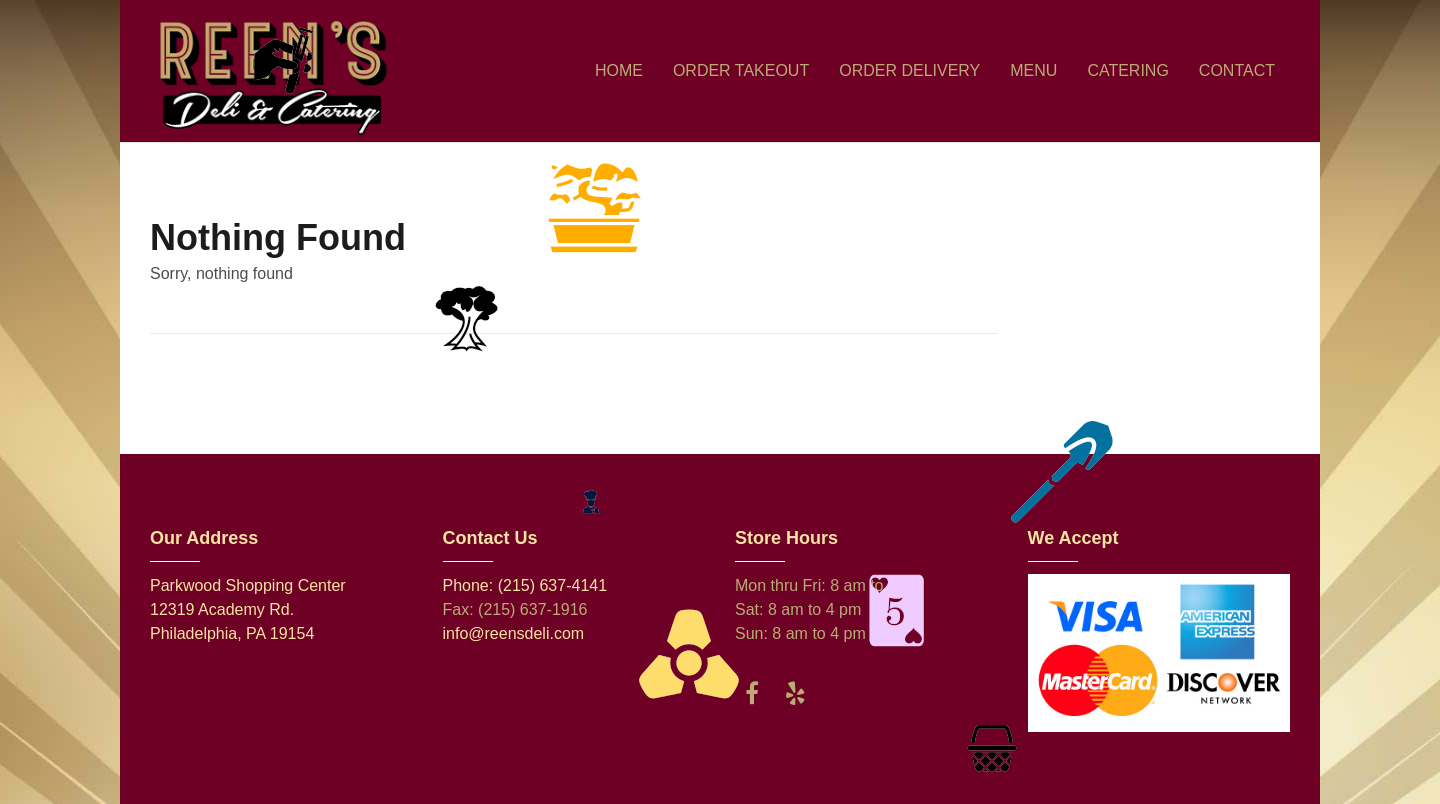 The width and height of the screenshot is (1440, 804). I want to click on access cooking or recipe features, so click(591, 502).